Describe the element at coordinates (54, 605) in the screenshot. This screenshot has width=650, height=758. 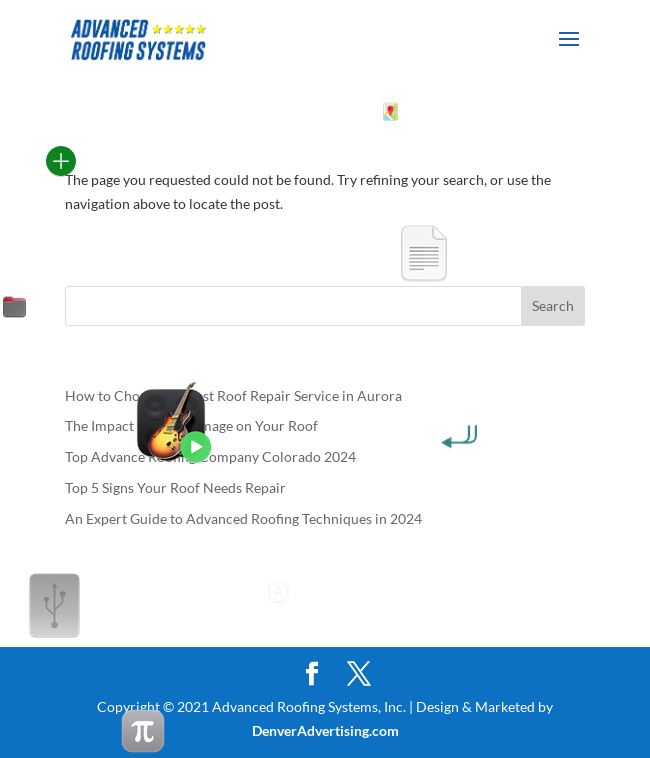
I see `access connected USB hard drive` at that location.